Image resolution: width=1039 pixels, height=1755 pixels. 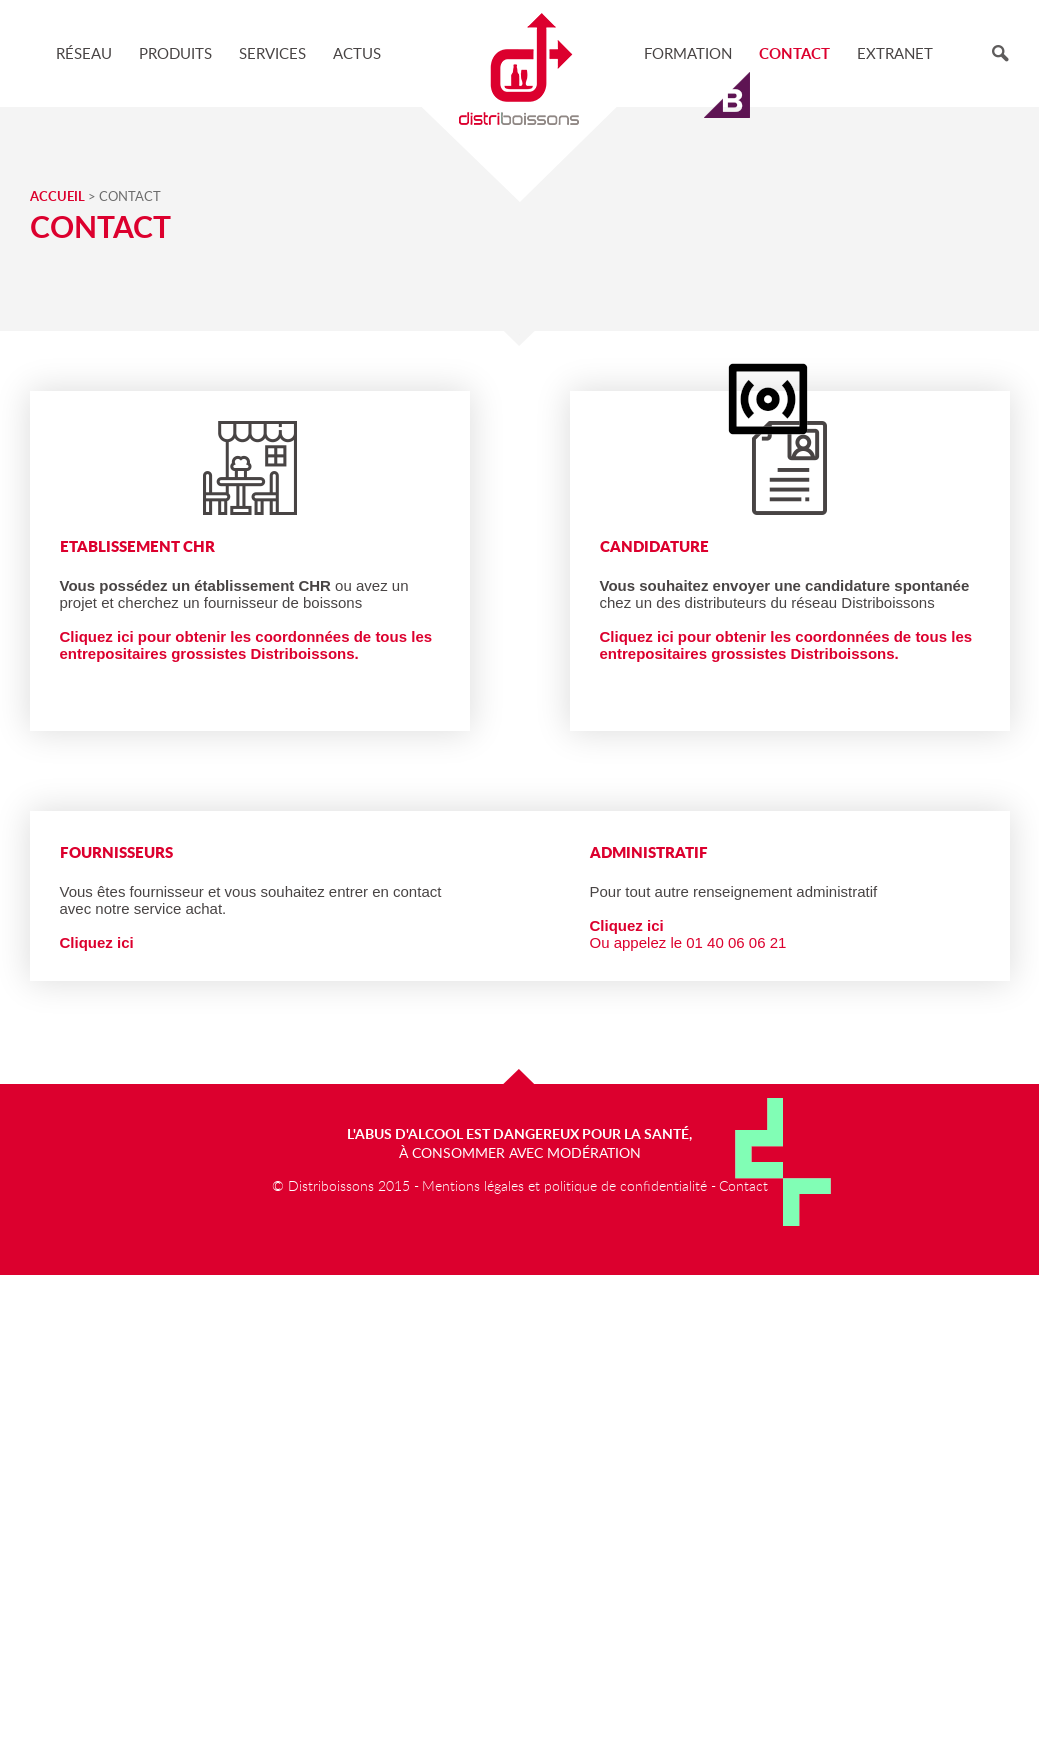 What do you see at coordinates (768, 399) in the screenshot?
I see `enable surround sound audio output` at bounding box center [768, 399].